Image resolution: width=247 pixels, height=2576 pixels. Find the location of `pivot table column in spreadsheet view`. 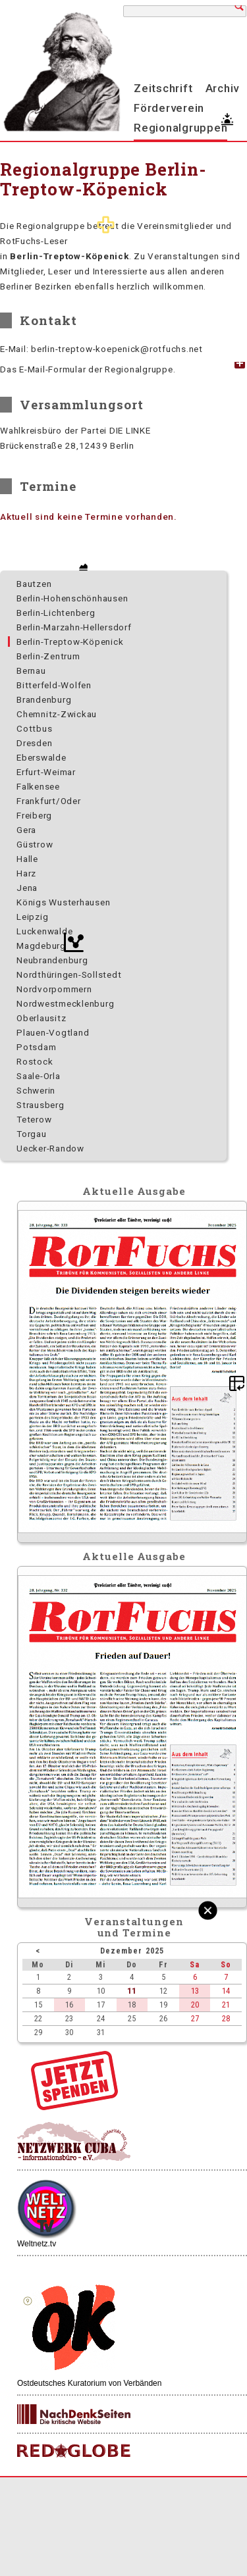

pivot table column in spreadsheet view is located at coordinates (236, 1383).